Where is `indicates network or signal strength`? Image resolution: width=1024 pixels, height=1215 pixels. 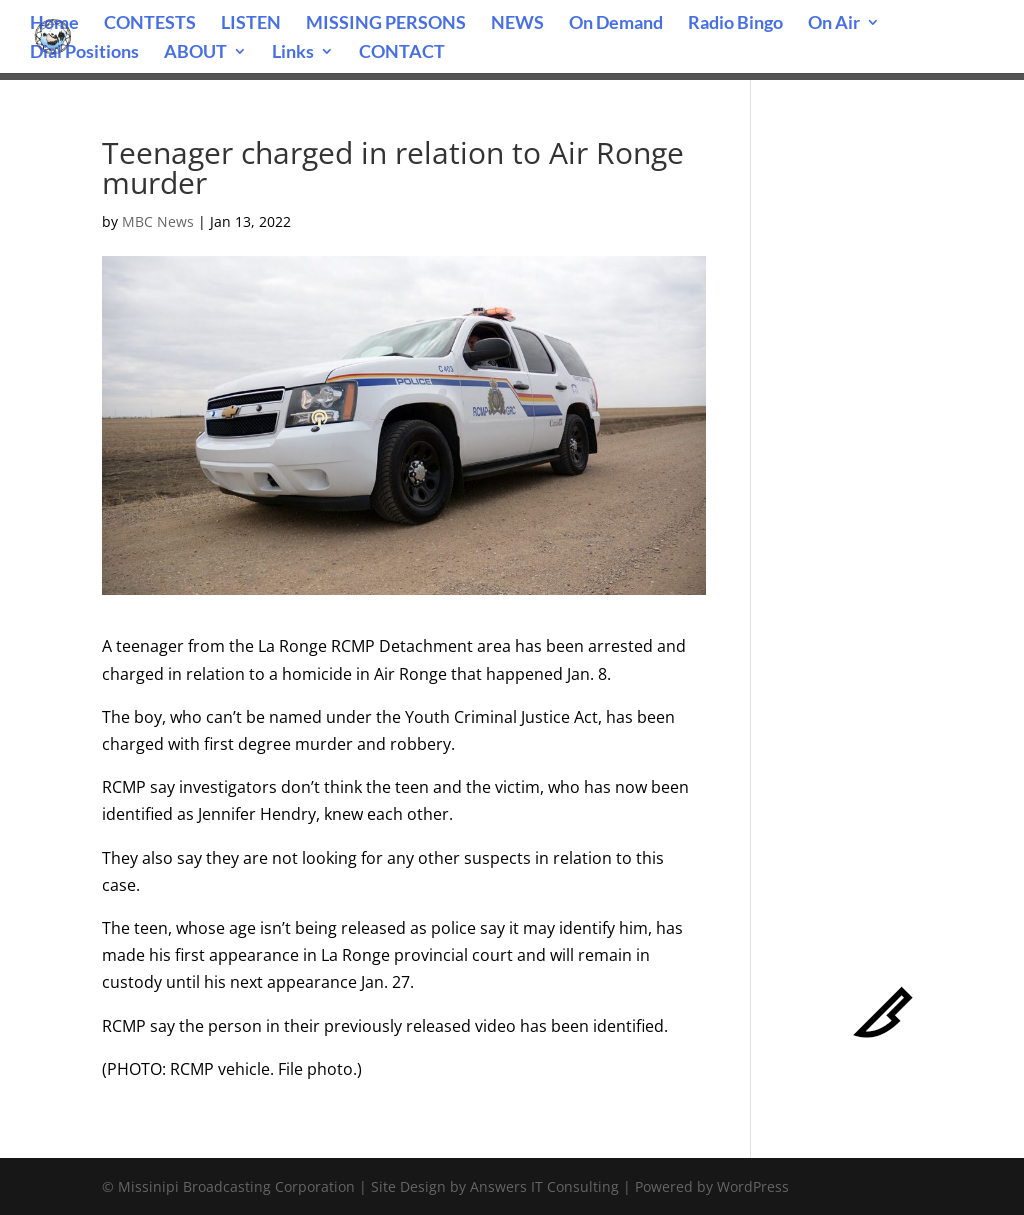 indicates network or signal strength is located at coordinates (319, 417).